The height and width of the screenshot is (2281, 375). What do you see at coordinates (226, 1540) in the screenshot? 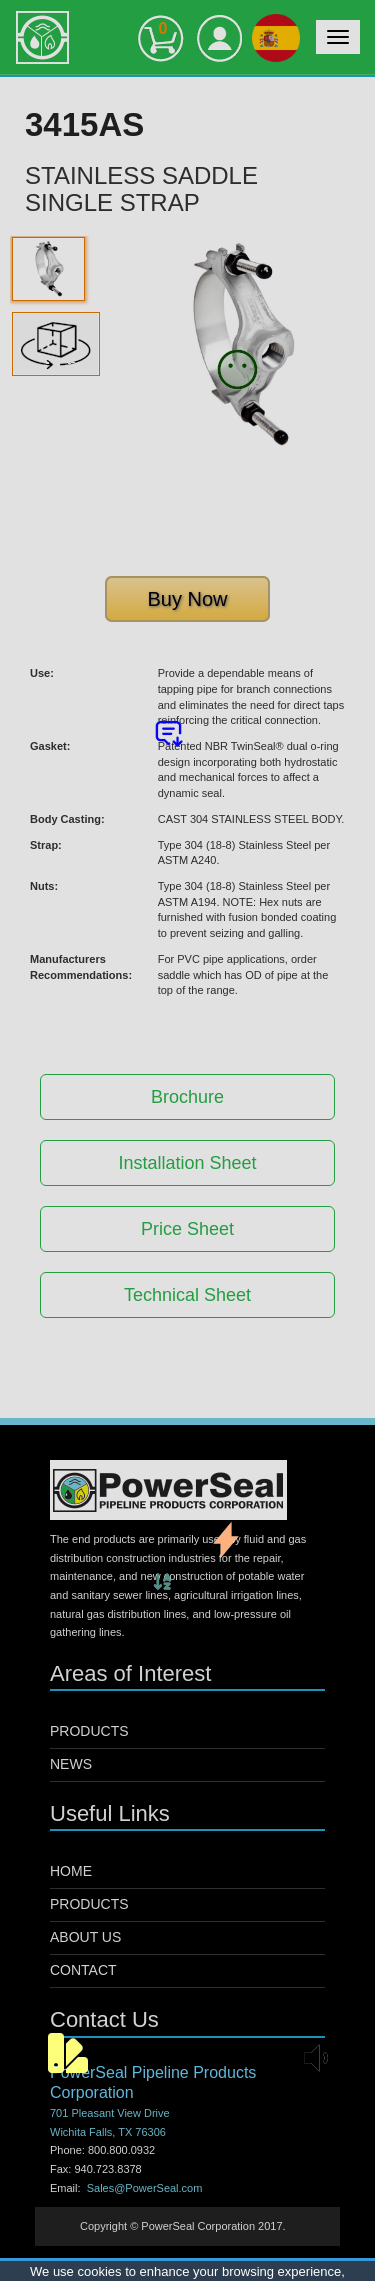
I see `indicates quick actions or instant features` at bounding box center [226, 1540].